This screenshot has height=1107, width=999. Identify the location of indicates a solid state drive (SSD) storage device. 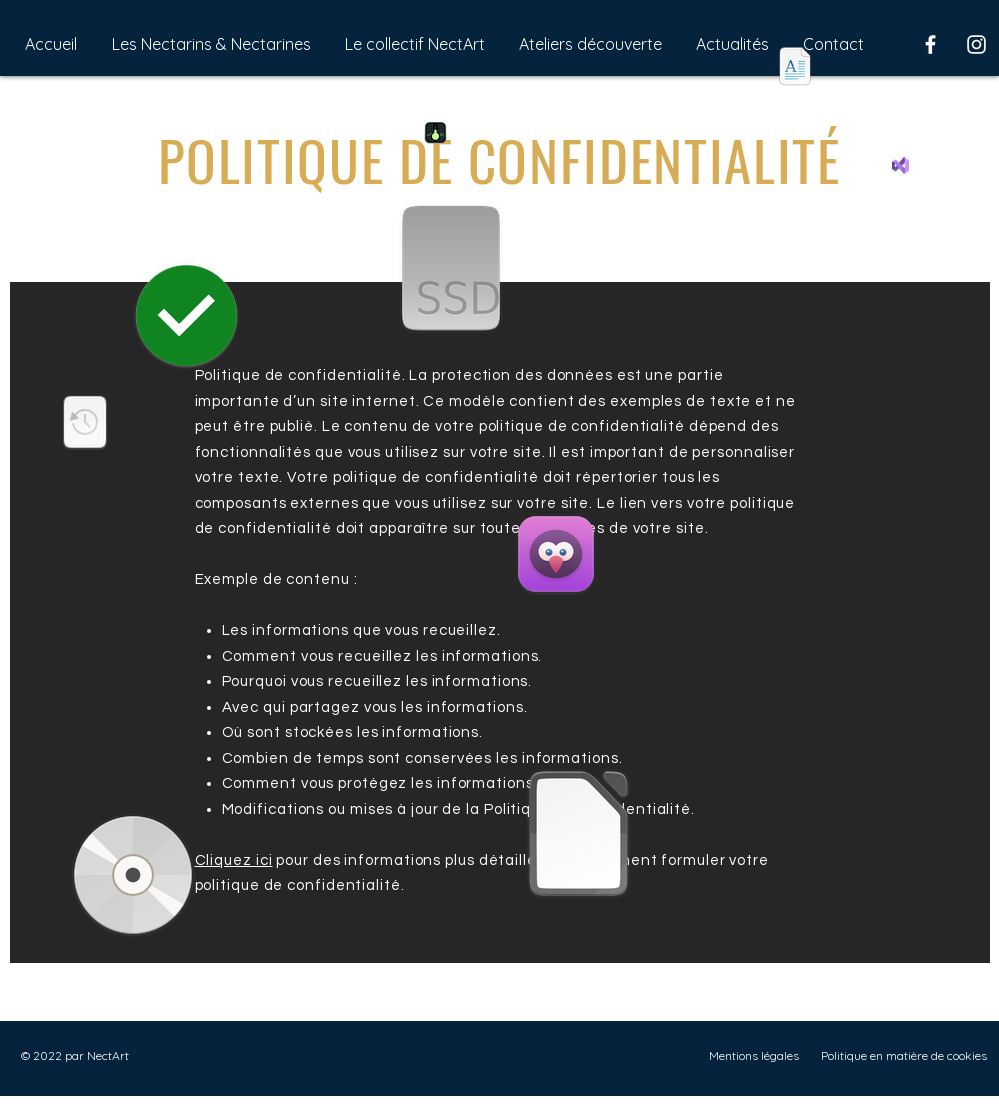
(451, 268).